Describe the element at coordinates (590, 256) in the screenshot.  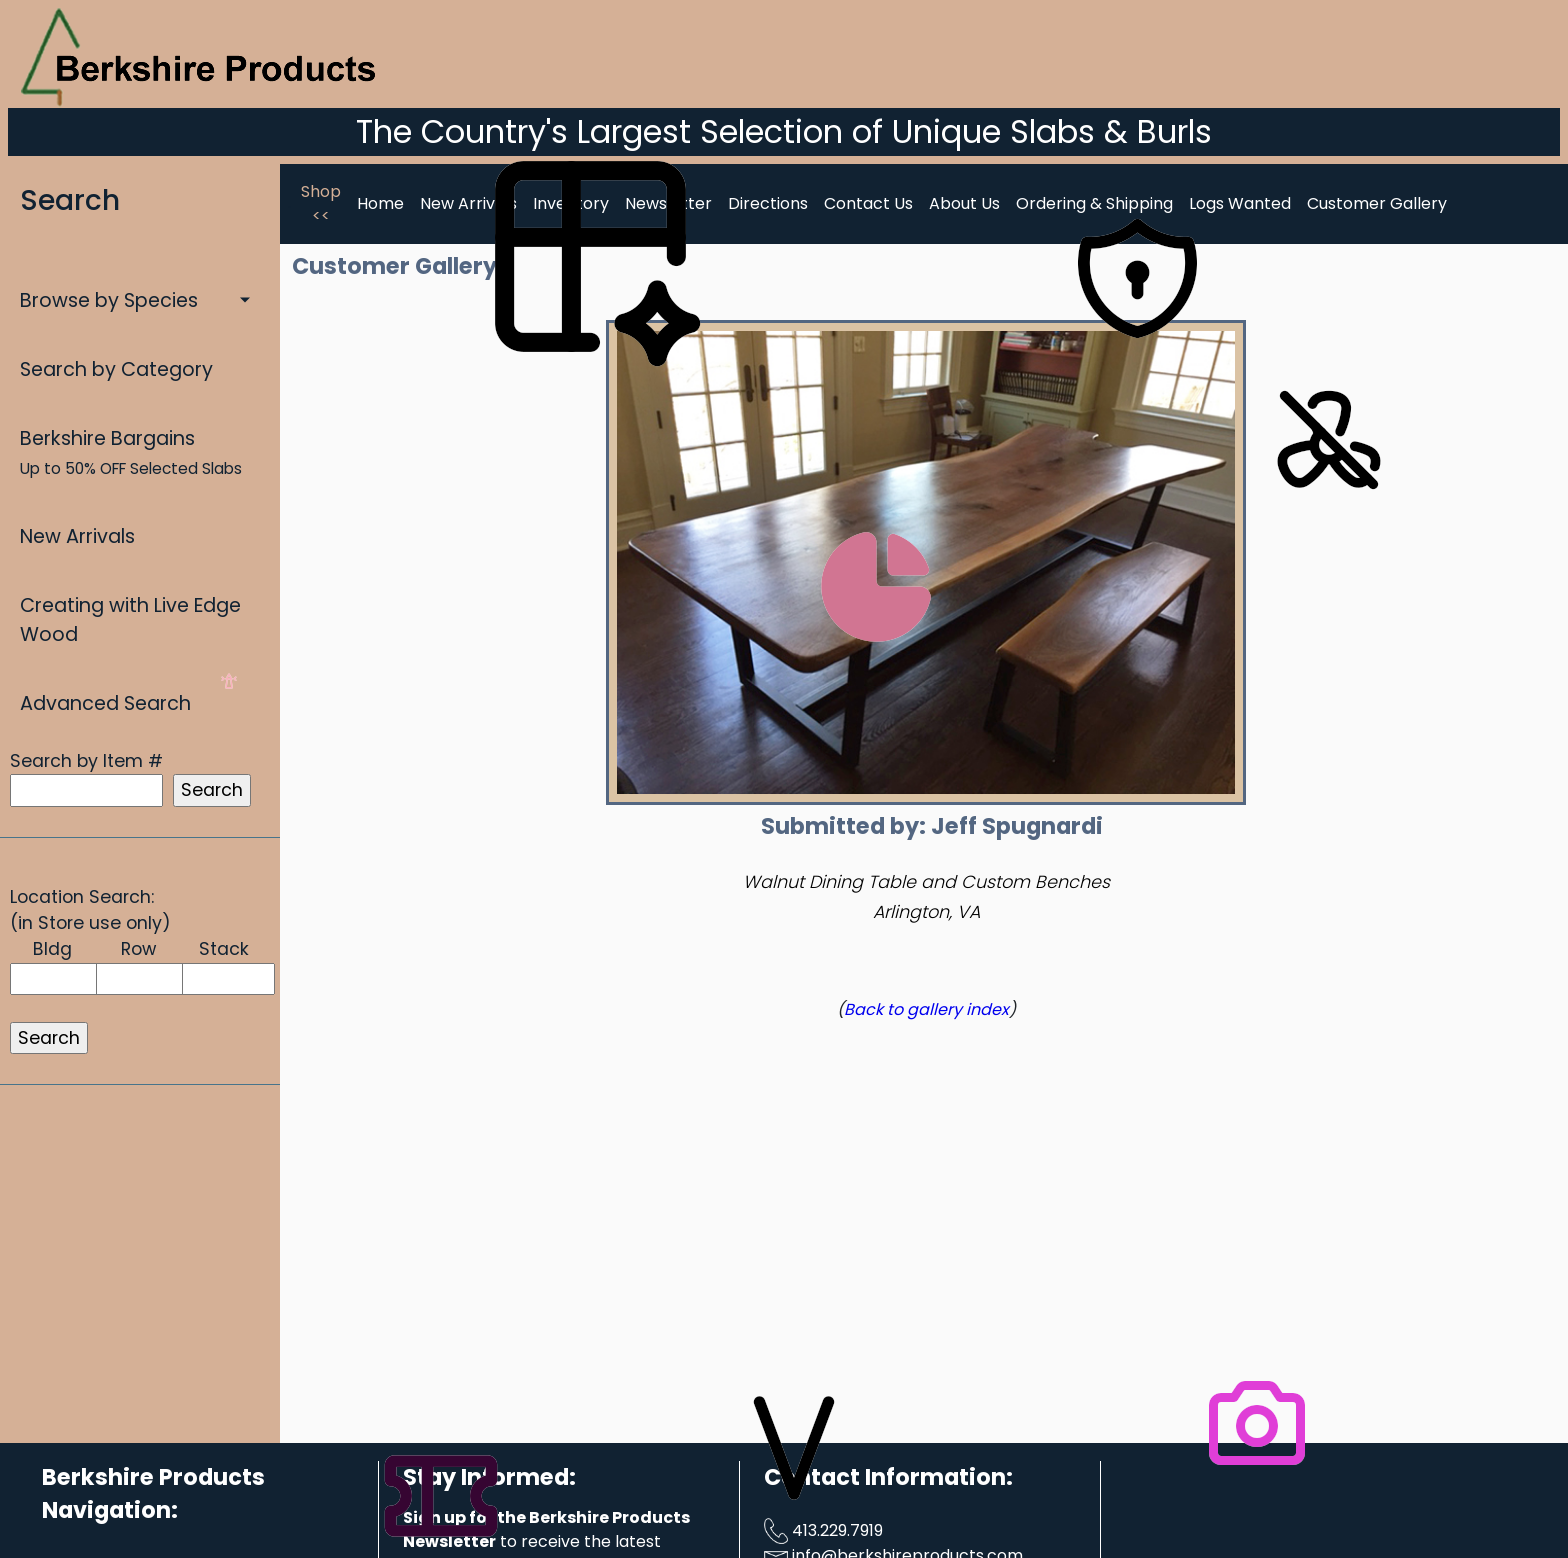
I see `generate table with AI assistance` at that location.